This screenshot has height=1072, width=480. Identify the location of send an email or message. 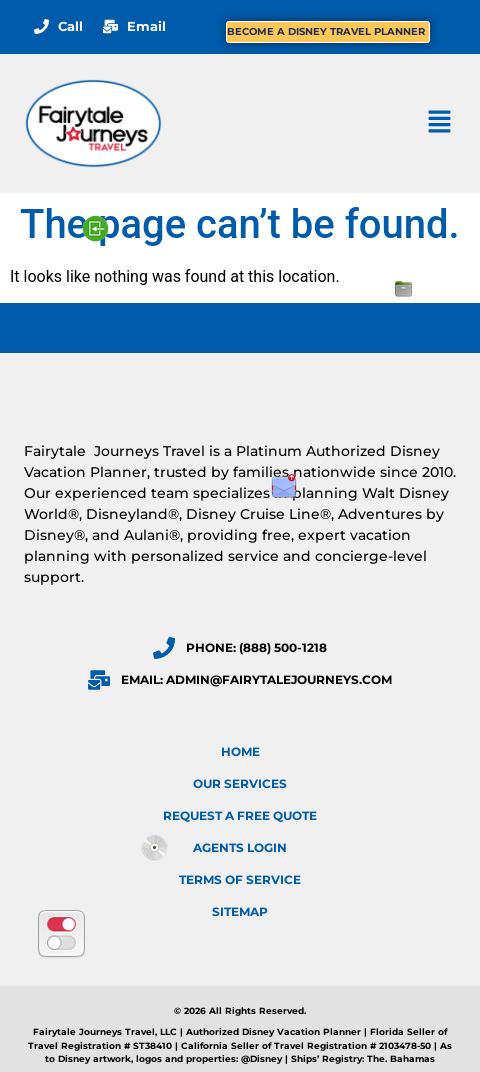
(284, 487).